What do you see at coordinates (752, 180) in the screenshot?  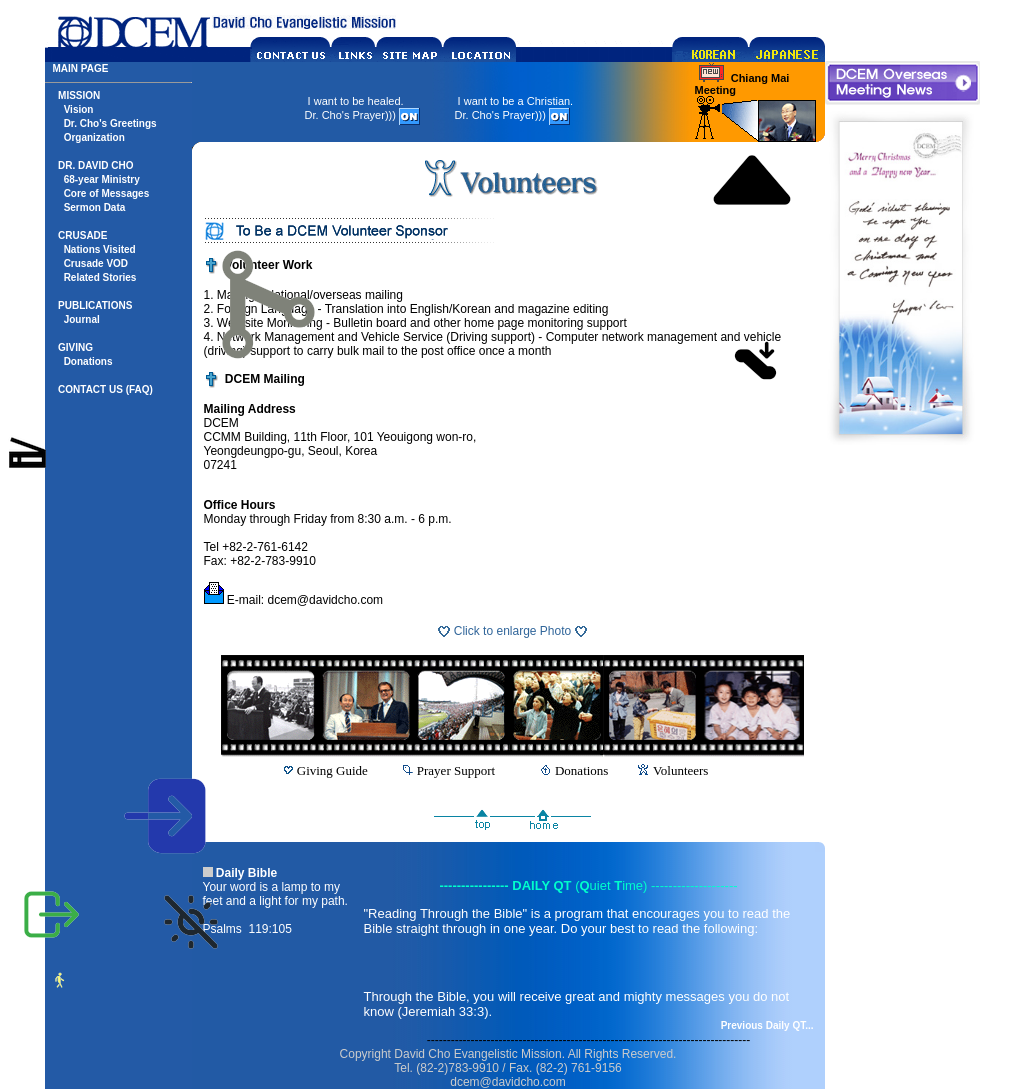 I see `collapse an expanded section or dropdown` at bounding box center [752, 180].